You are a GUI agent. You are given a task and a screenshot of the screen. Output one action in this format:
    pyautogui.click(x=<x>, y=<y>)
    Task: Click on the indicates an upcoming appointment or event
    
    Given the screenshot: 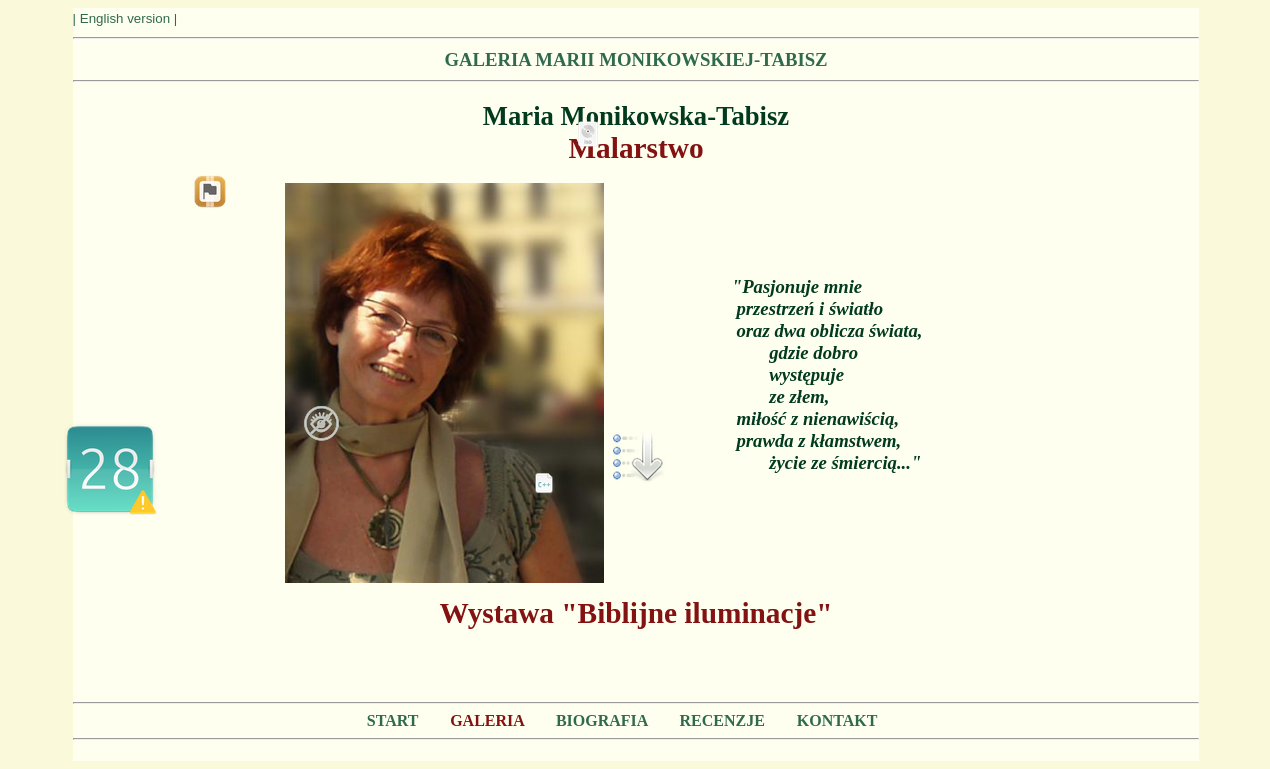 What is the action you would take?
    pyautogui.click(x=110, y=469)
    